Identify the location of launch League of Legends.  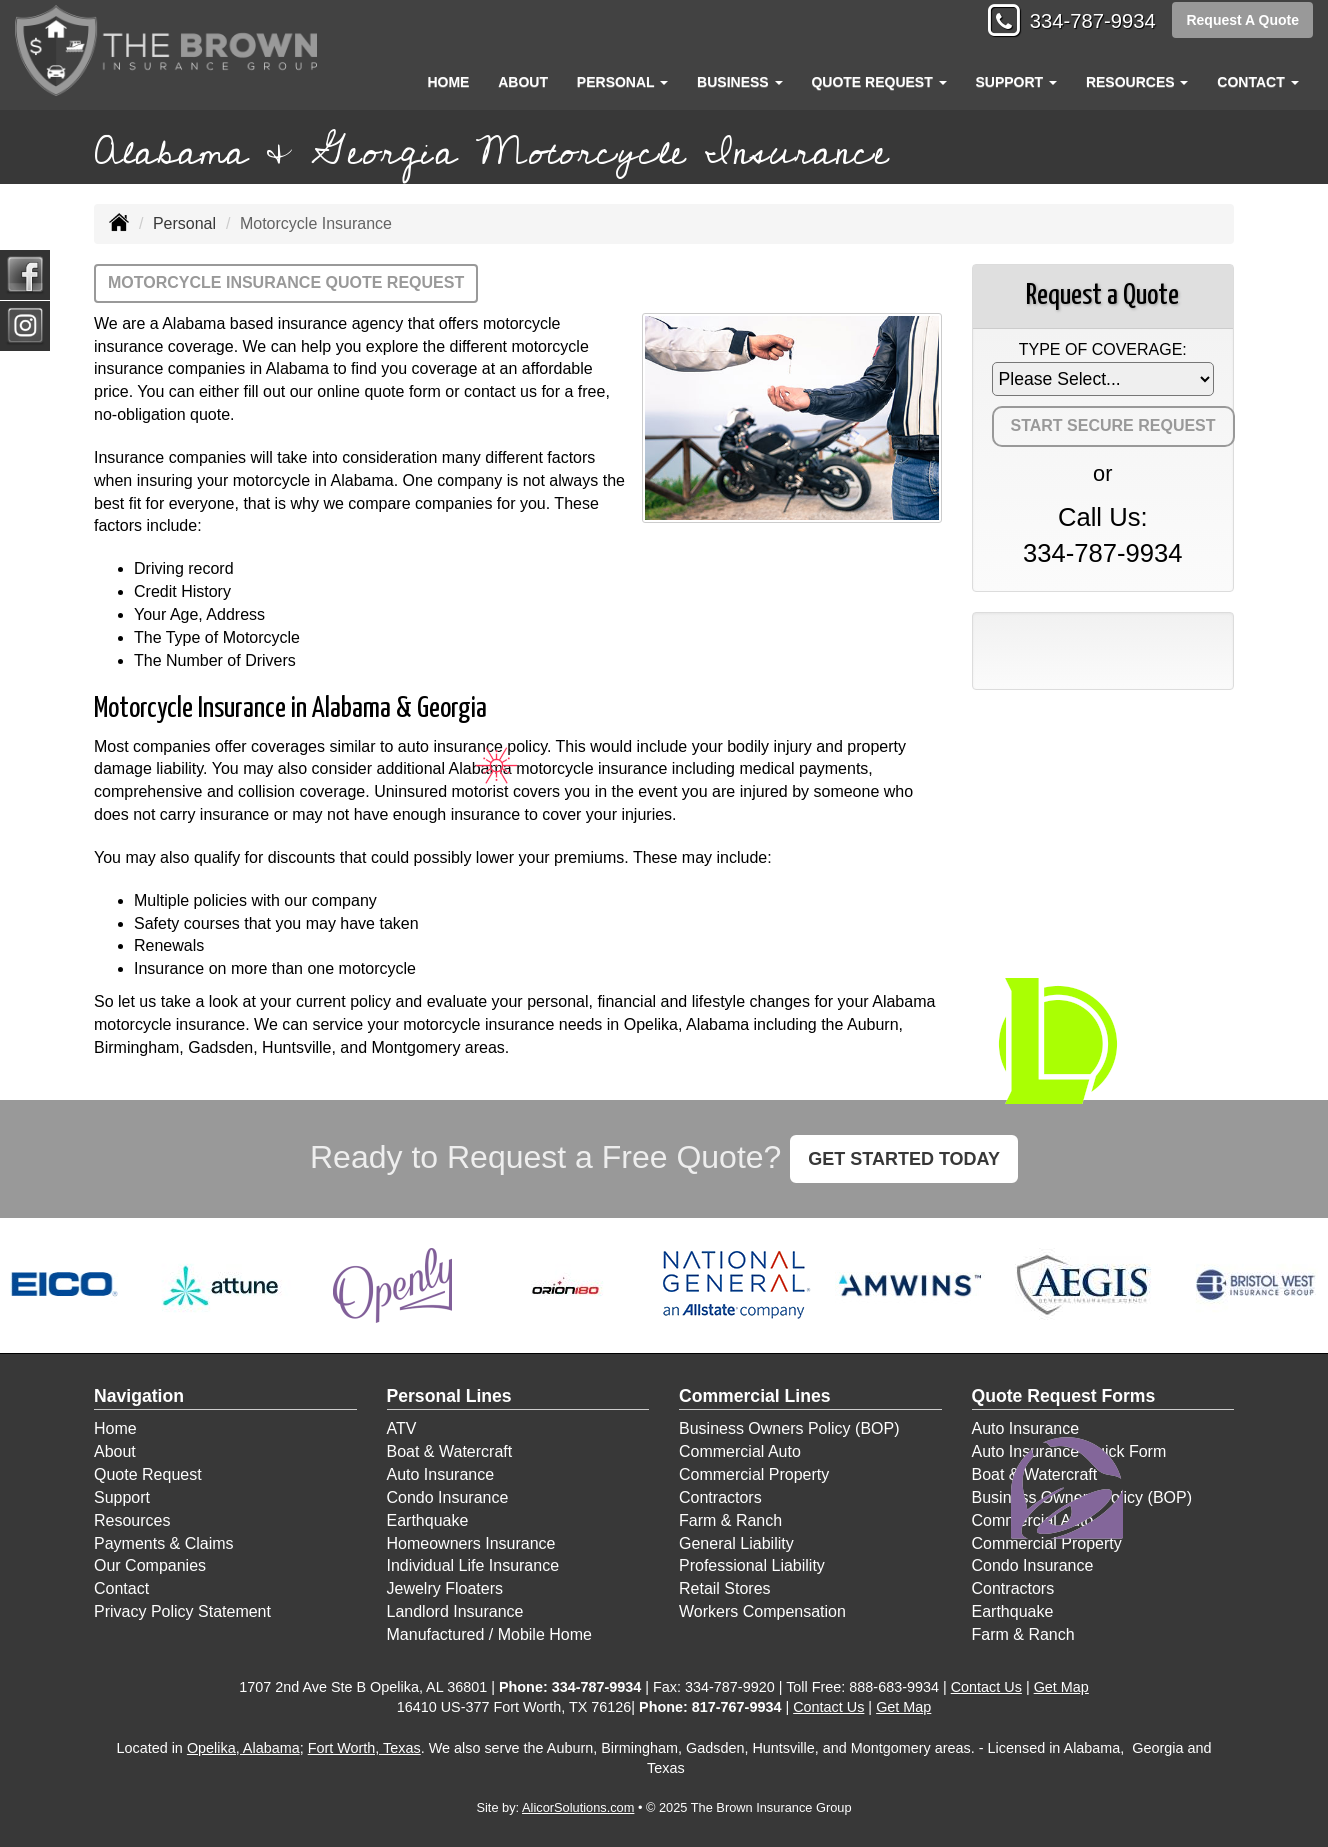
(1058, 1041).